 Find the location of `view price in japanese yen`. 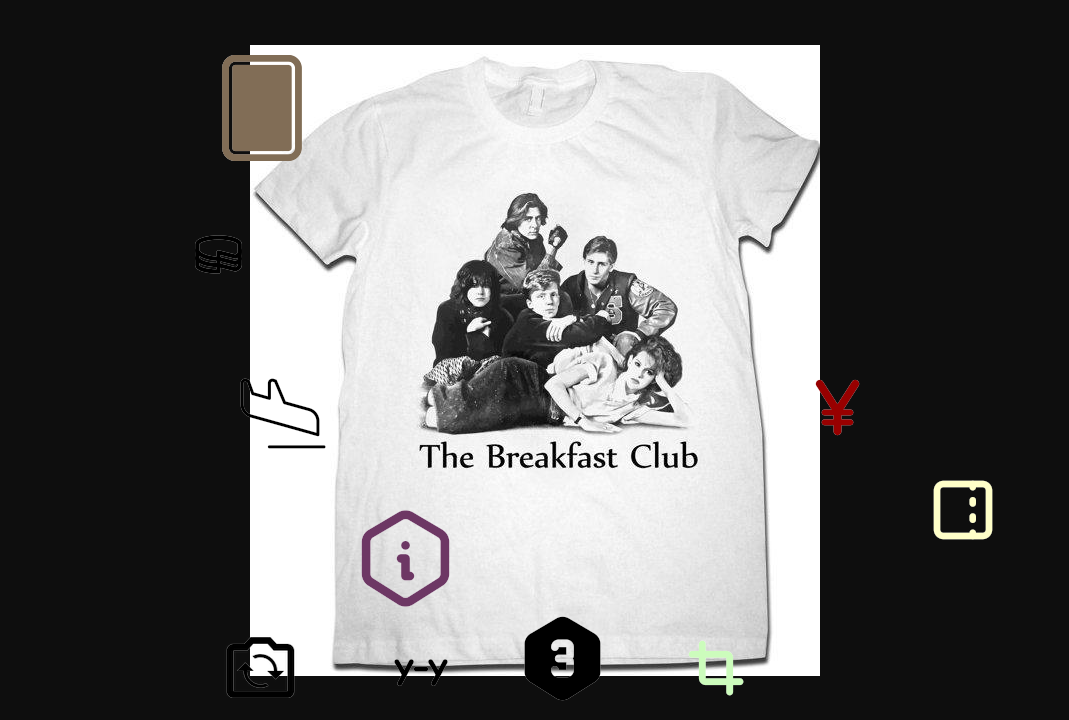

view price in japanese yen is located at coordinates (837, 407).